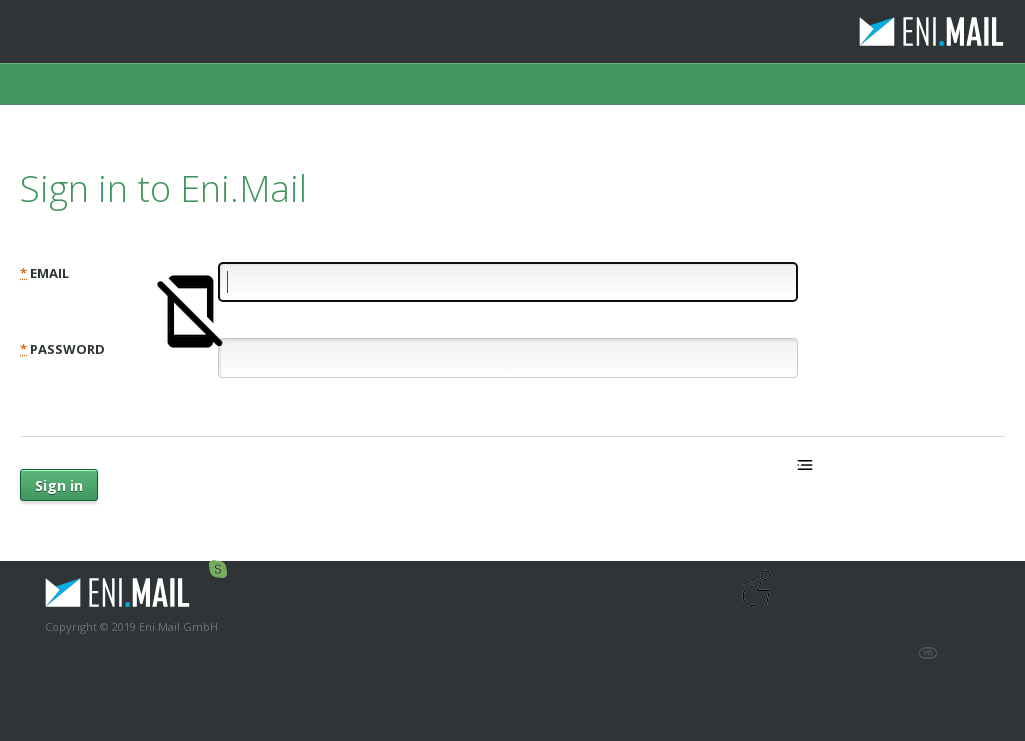  Describe the element at coordinates (928, 653) in the screenshot. I see `access virtual reality mode or settings` at that location.